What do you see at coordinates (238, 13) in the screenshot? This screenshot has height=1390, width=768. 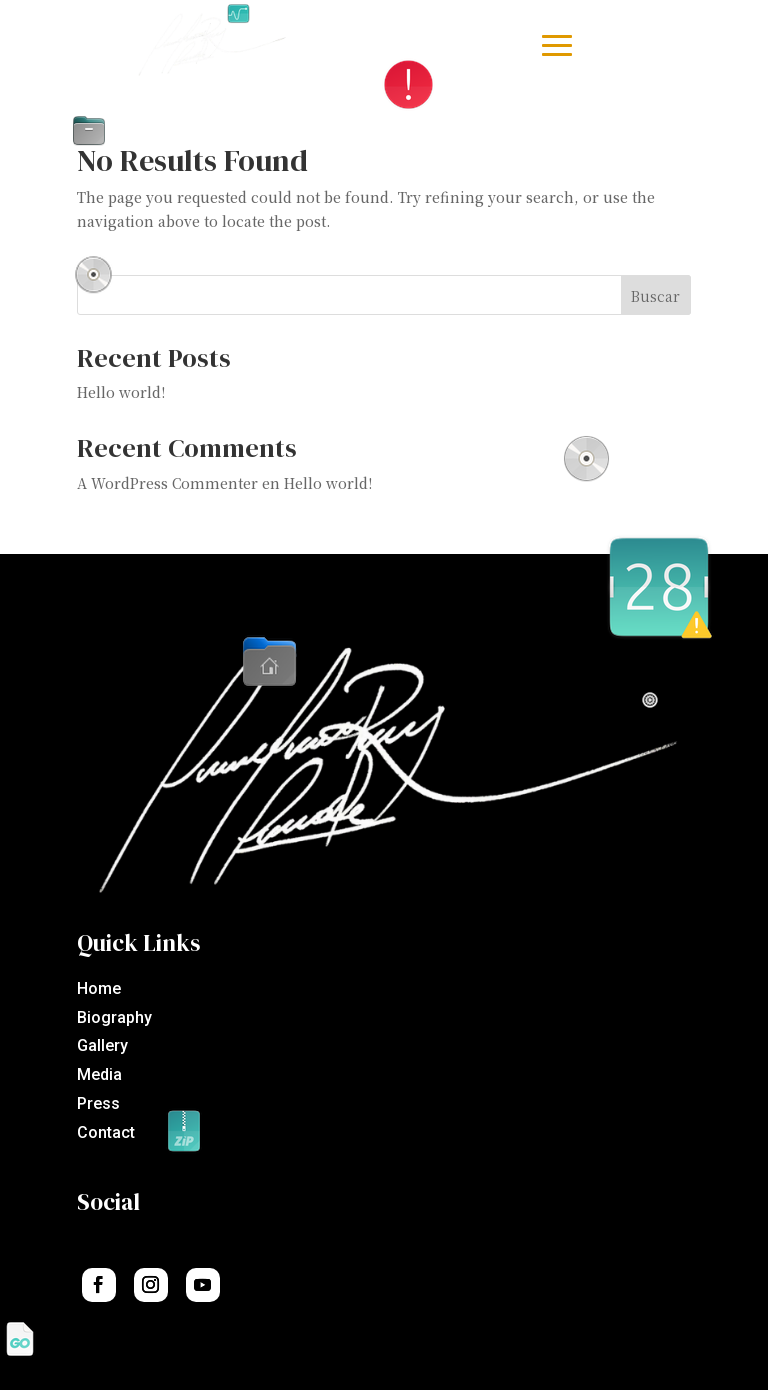 I see `open system resource usage monitor` at bounding box center [238, 13].